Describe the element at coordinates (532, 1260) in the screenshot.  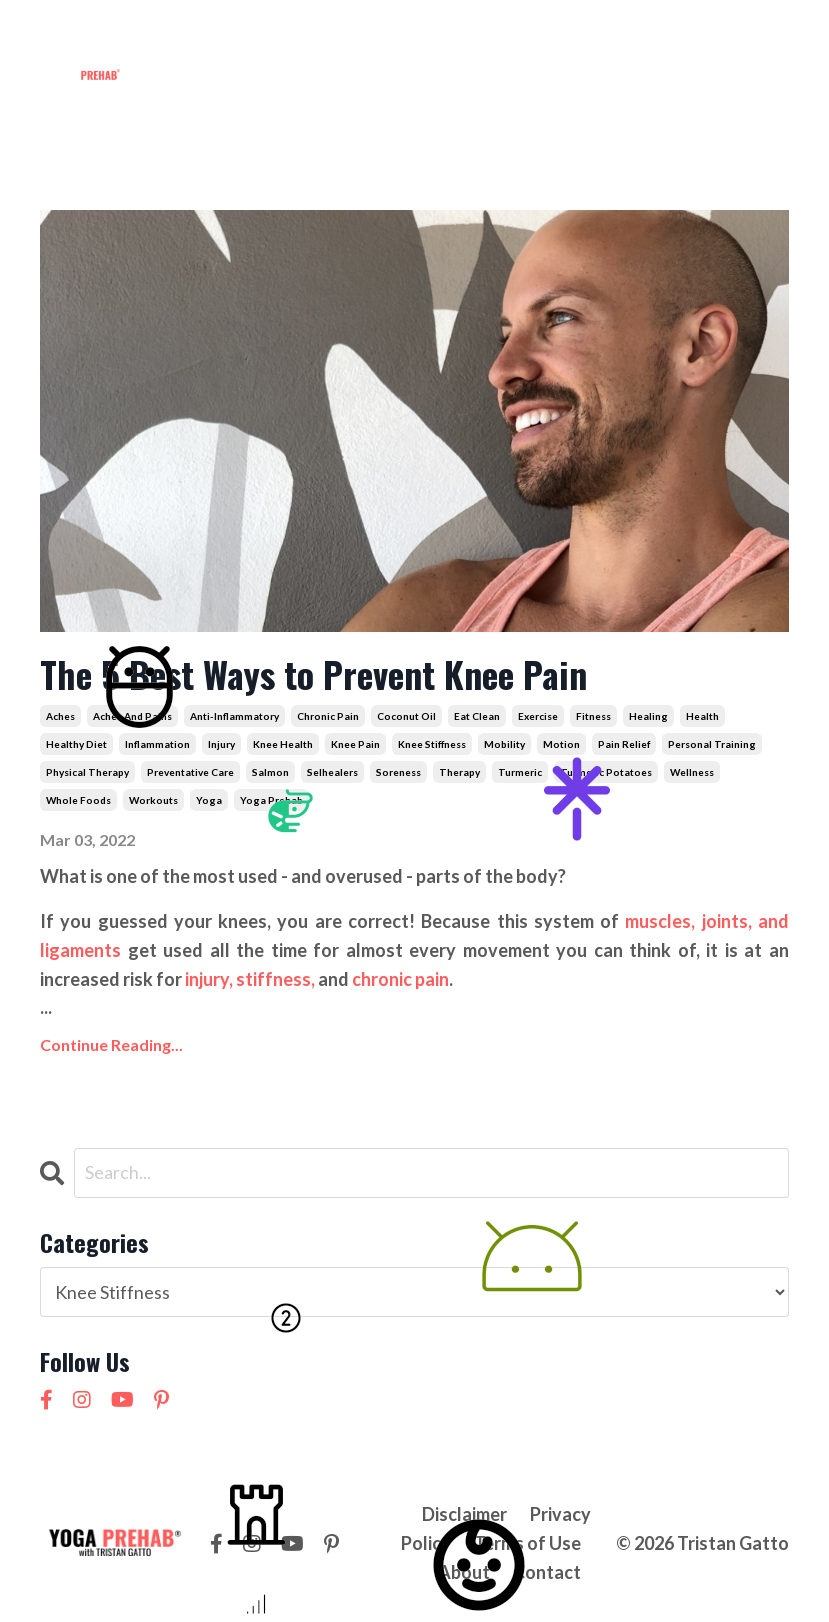
I see `android operating system logo` at that location.